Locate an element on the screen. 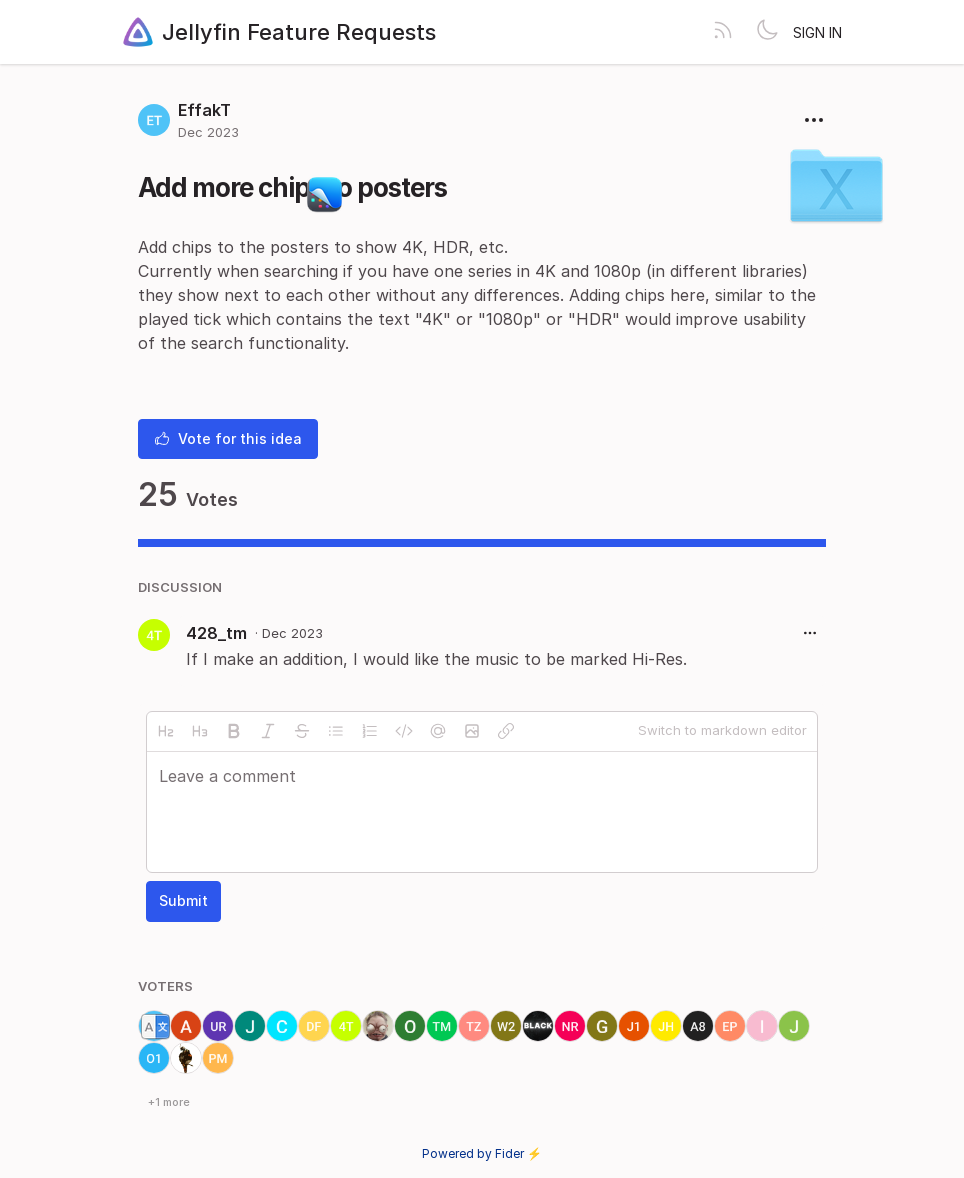  access macos system folder is located at coordinates (836, 185).